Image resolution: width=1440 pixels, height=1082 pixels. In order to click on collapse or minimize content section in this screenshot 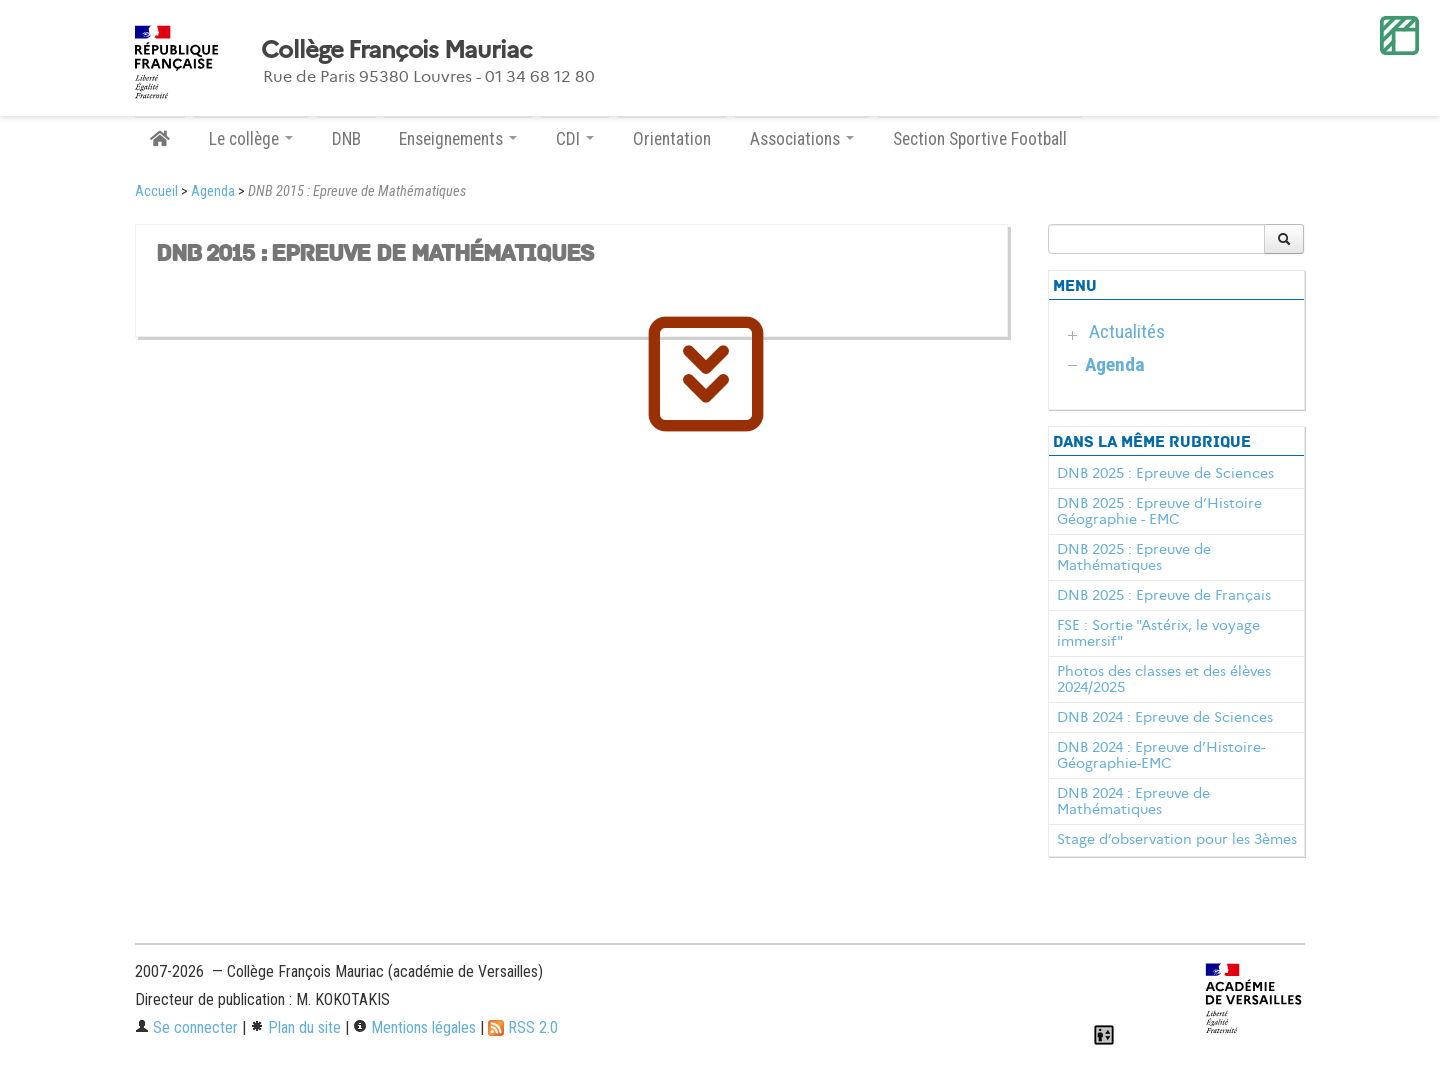, I will do `click(706, 374)`.